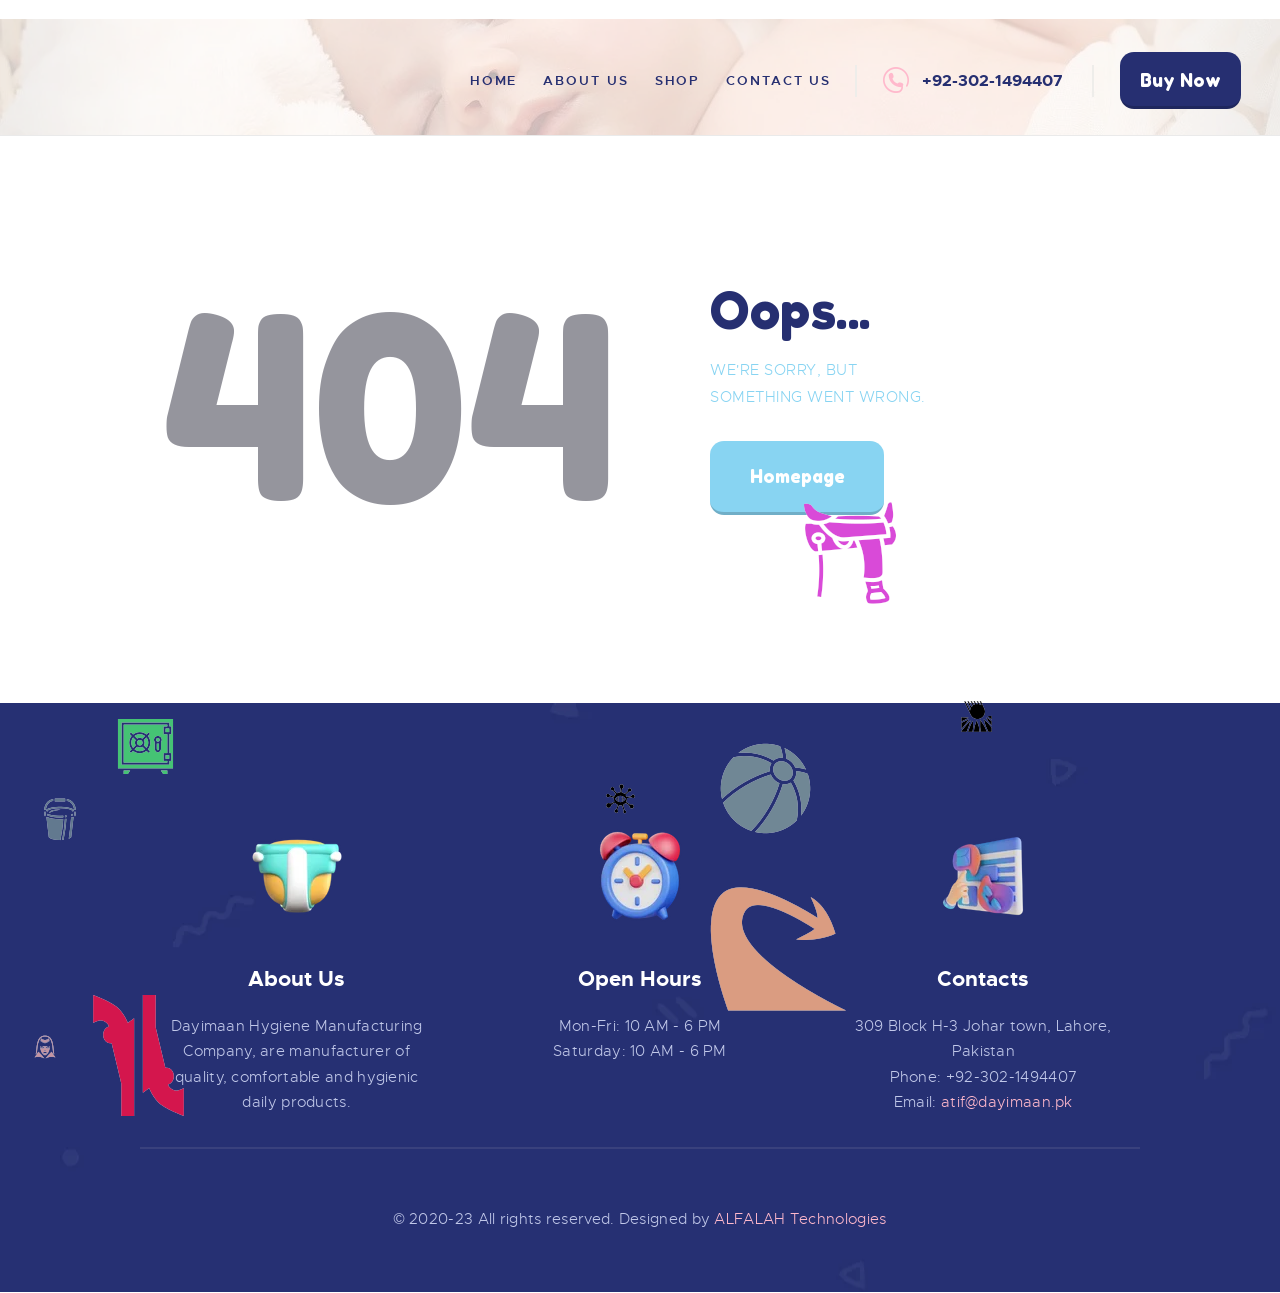 The image size is (1280, 1293). I want to click on access beach or summer-themed games, so click(765, 788).